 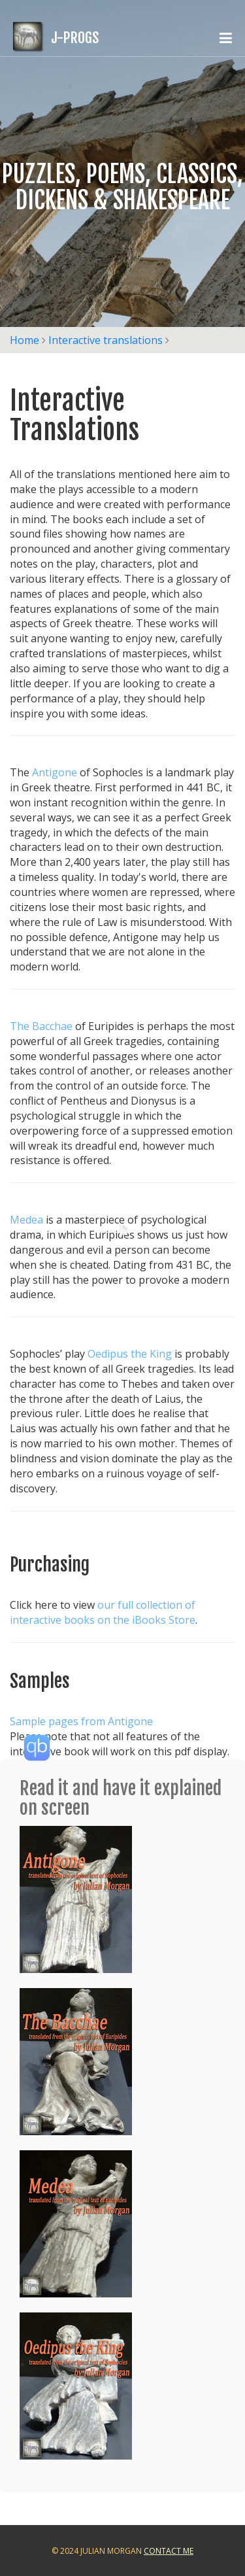 I want to click on generic file type template icon, so click(x=123, y=1230).